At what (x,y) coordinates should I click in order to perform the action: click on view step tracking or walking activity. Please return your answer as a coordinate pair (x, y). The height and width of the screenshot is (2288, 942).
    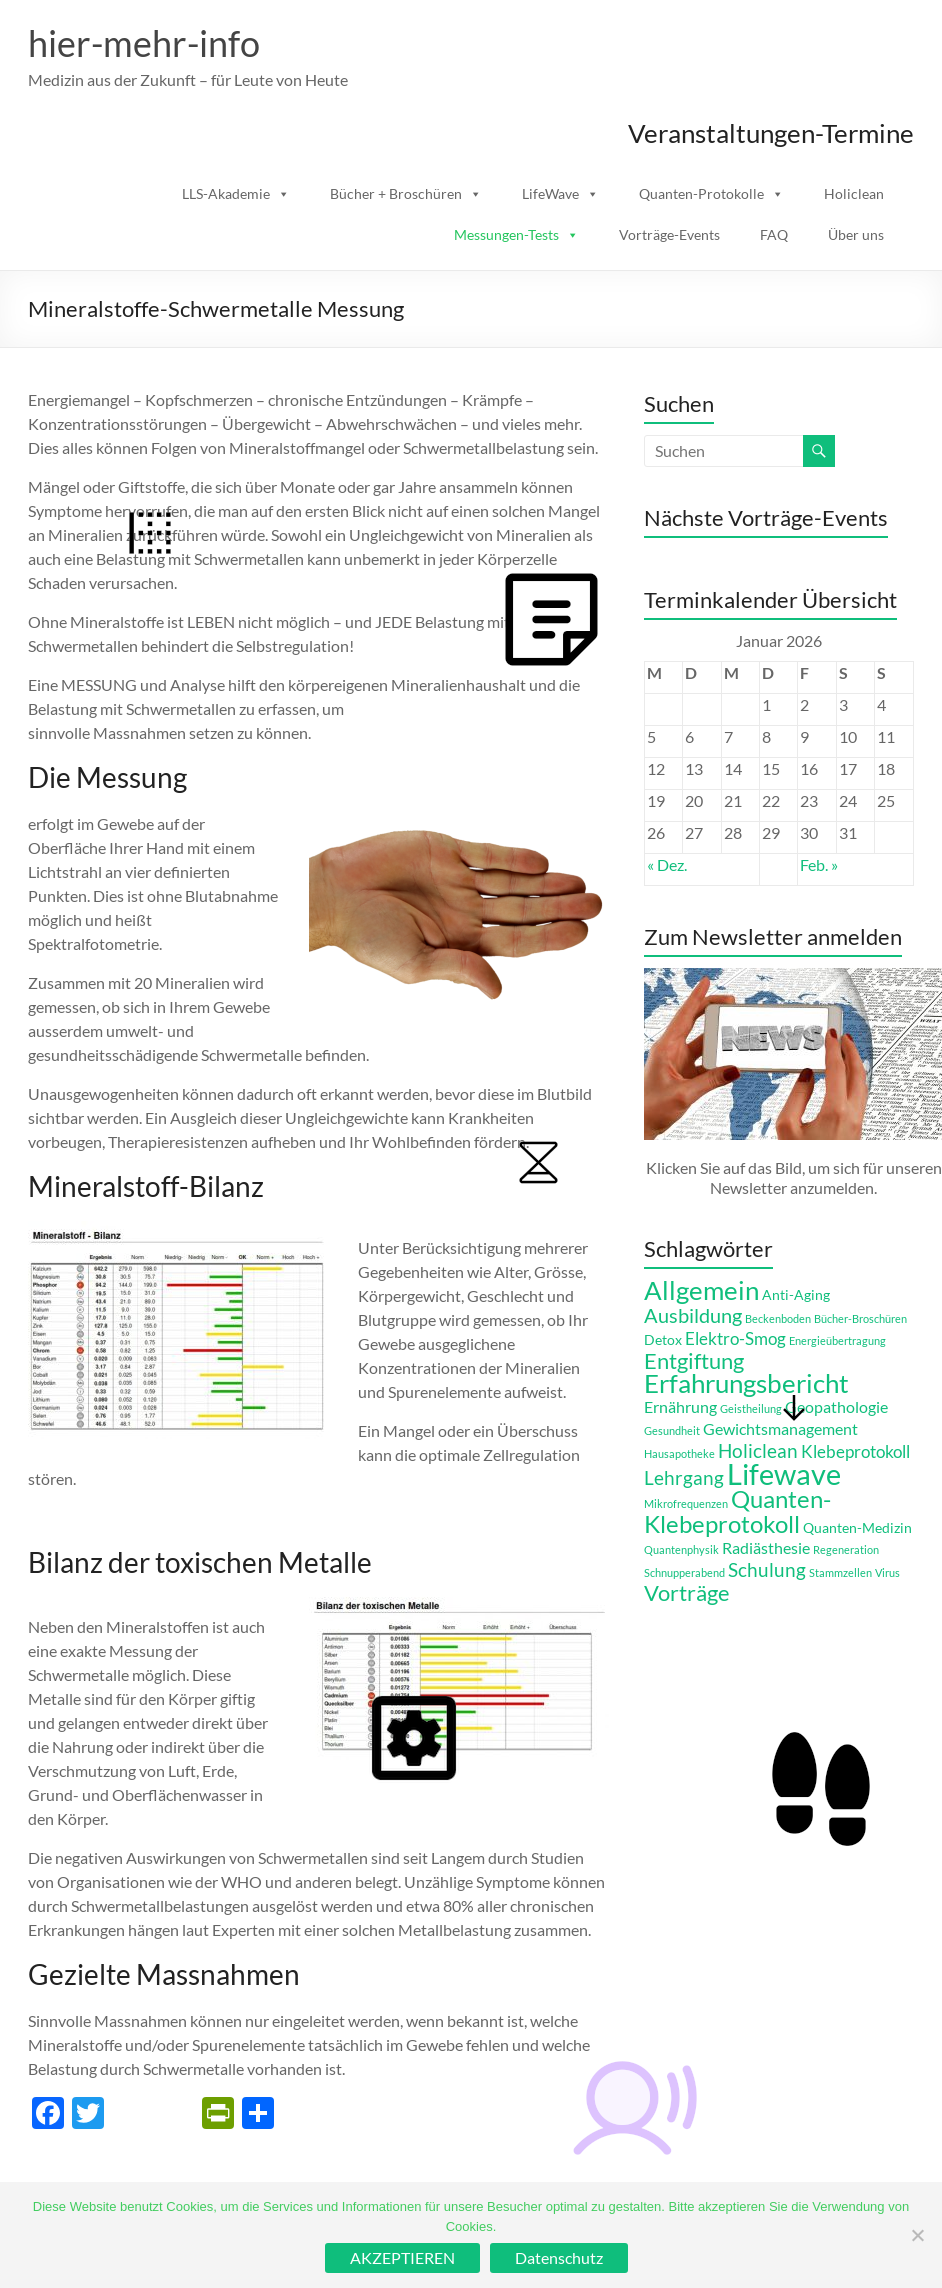
    Looking at the image, I should click on (821, 1789).